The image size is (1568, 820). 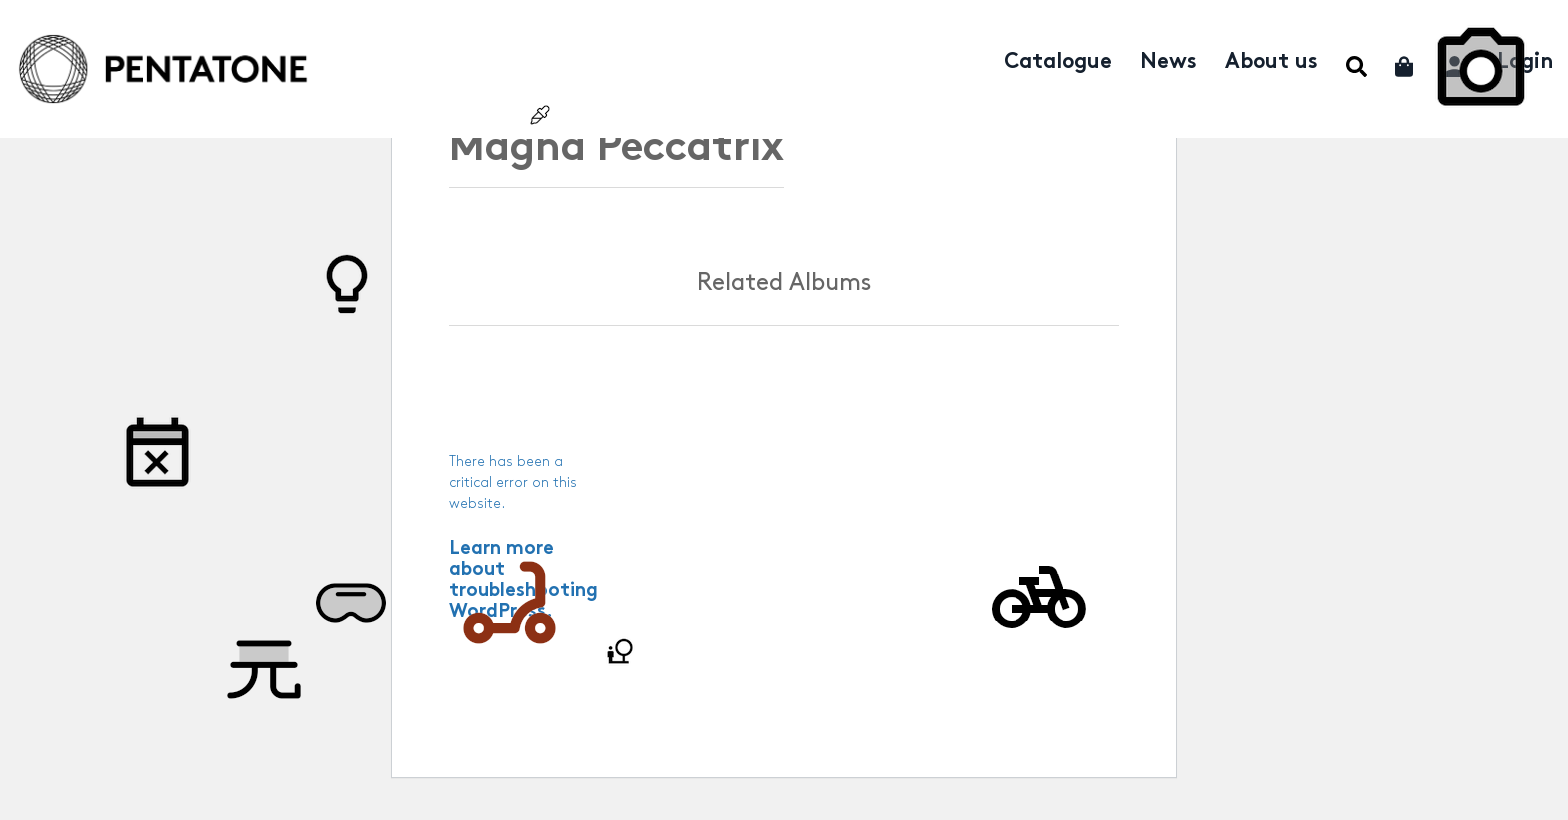 I want to click on access virtual reality or AR settings, so click(x=351, y=603).